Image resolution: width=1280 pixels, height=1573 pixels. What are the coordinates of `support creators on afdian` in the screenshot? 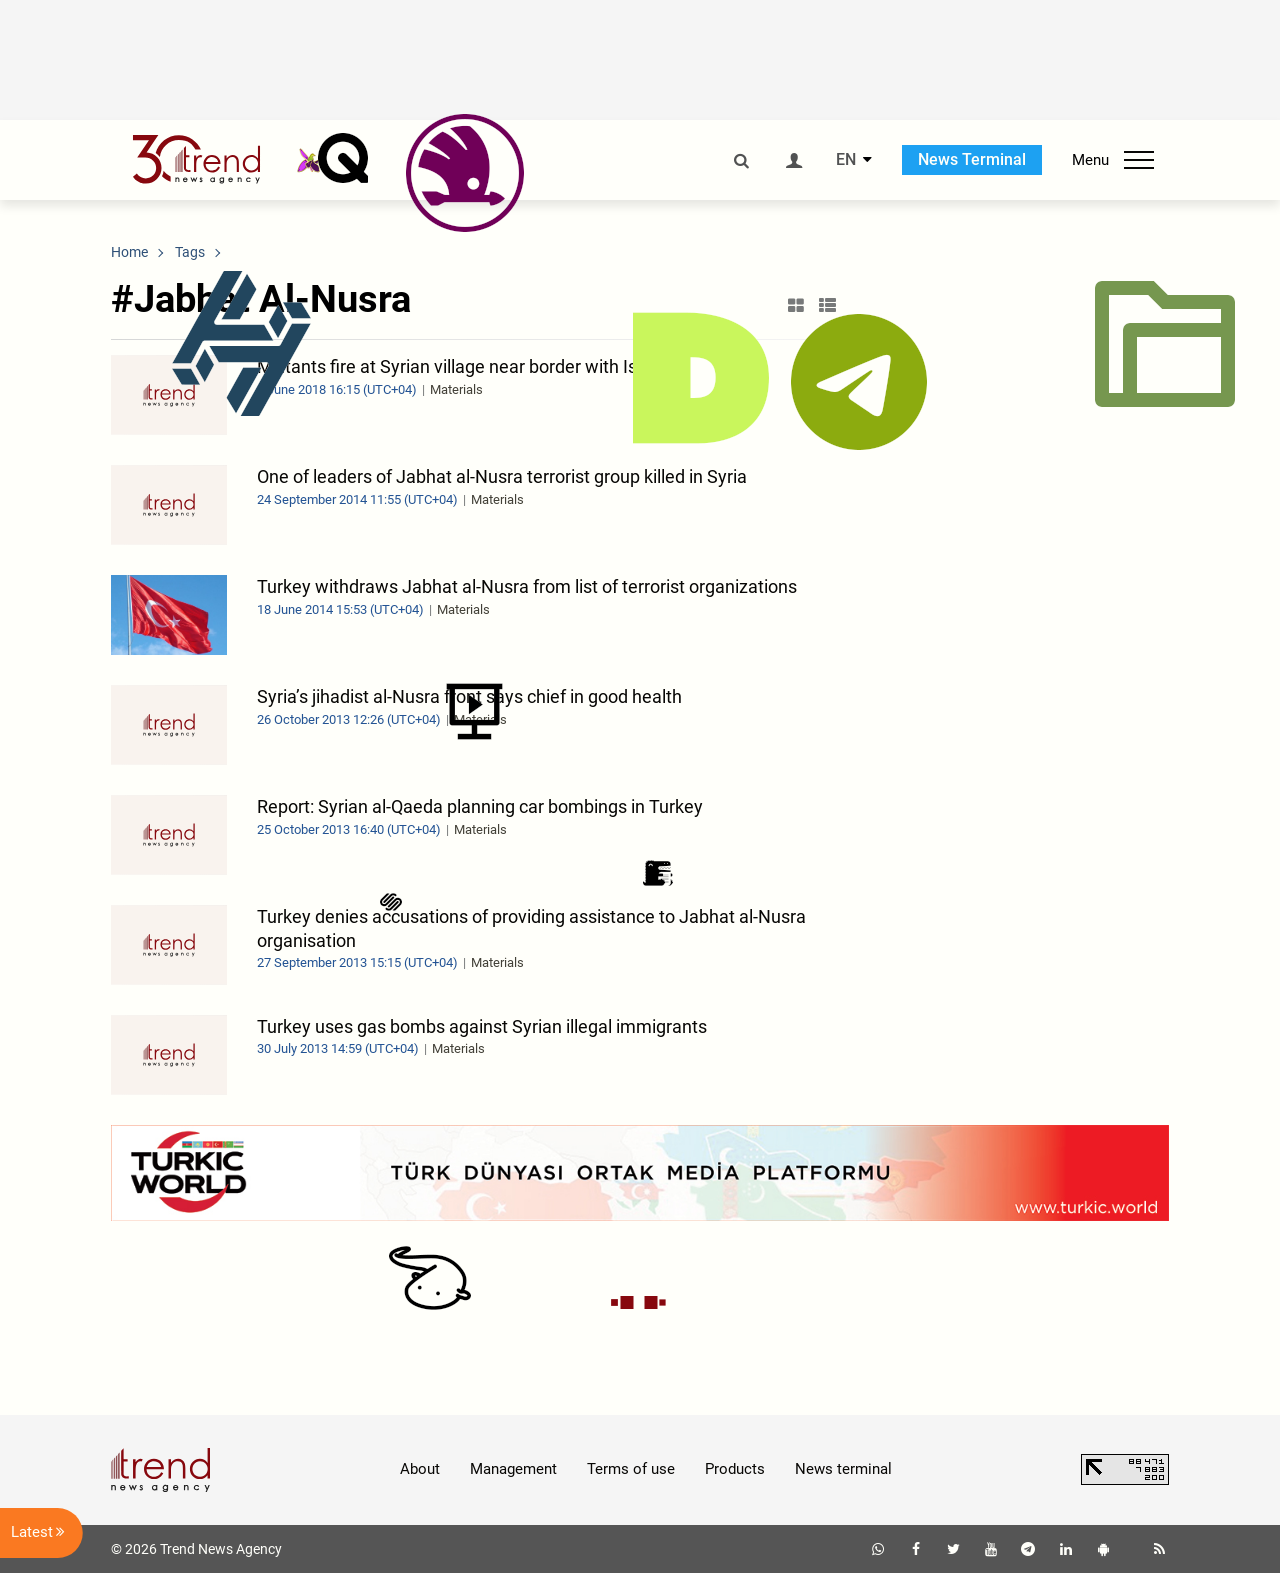 It's located at (430, 1278).